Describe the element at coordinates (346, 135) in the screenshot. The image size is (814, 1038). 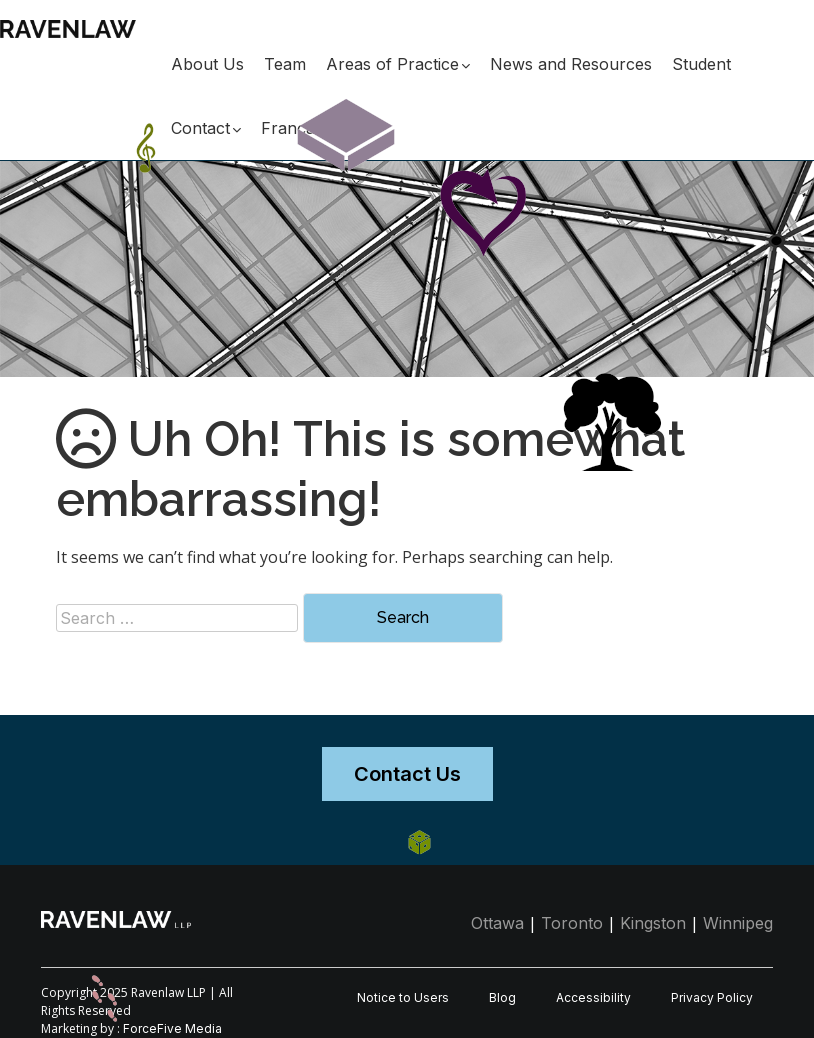
I see `place a flat platform in the level editor` at that location.